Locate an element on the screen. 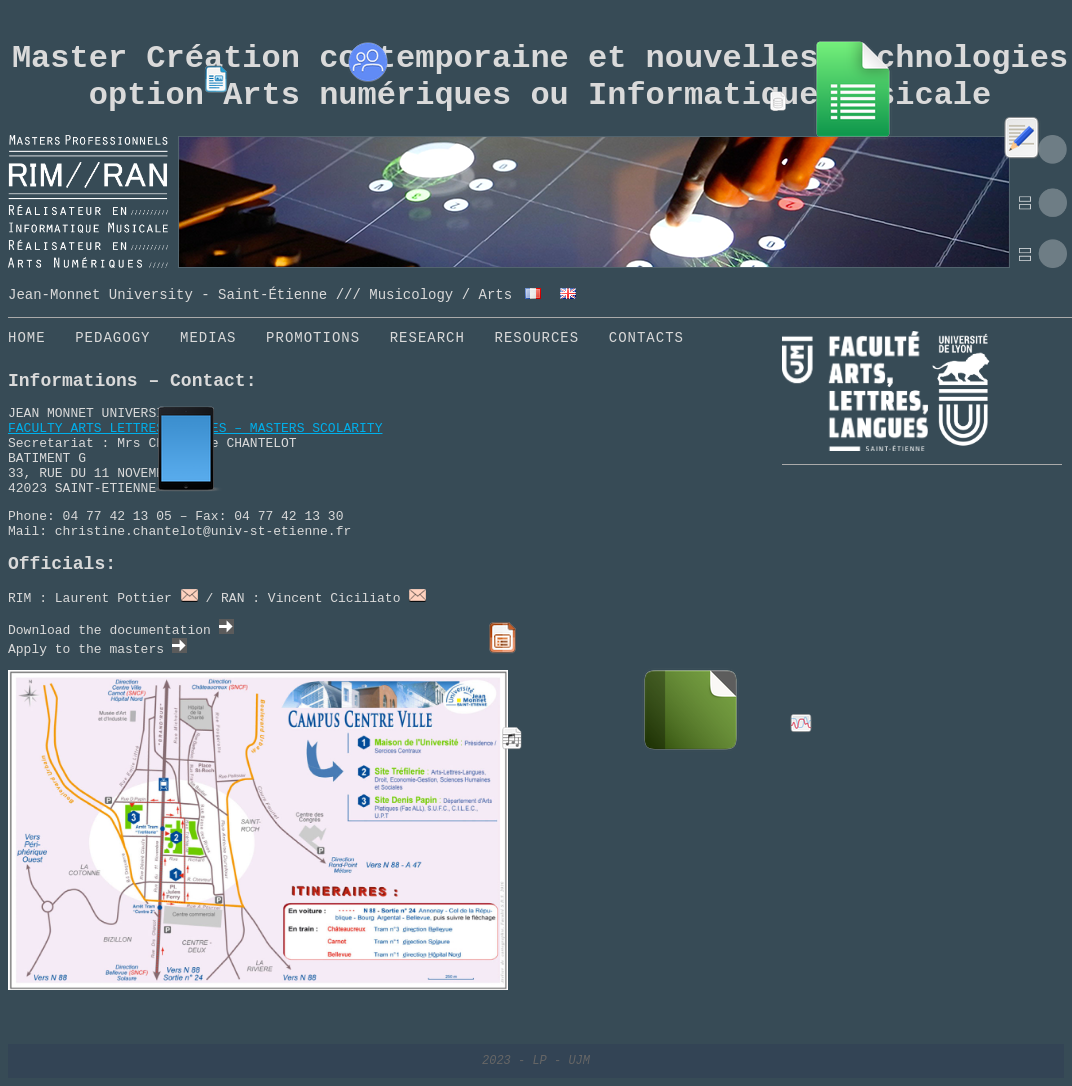 This screenshot has width=1072, height=1086. change desktop wallpaper settings is located at coordinates (690, 706).